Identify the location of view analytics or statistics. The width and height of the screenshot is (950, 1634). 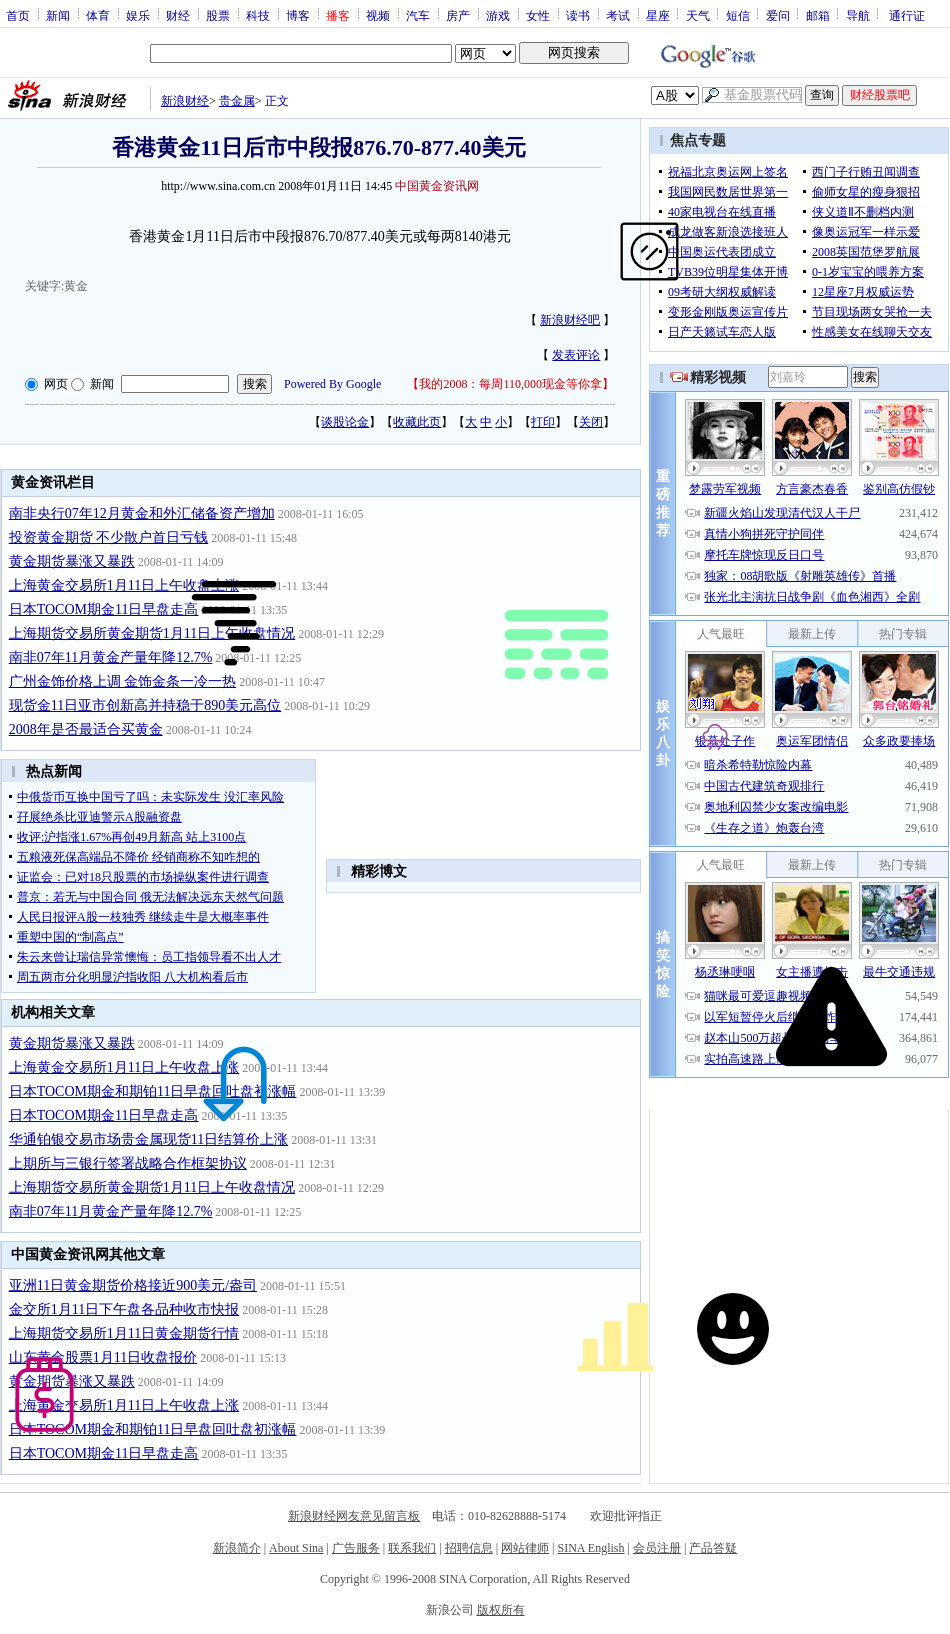
(615, 1338).